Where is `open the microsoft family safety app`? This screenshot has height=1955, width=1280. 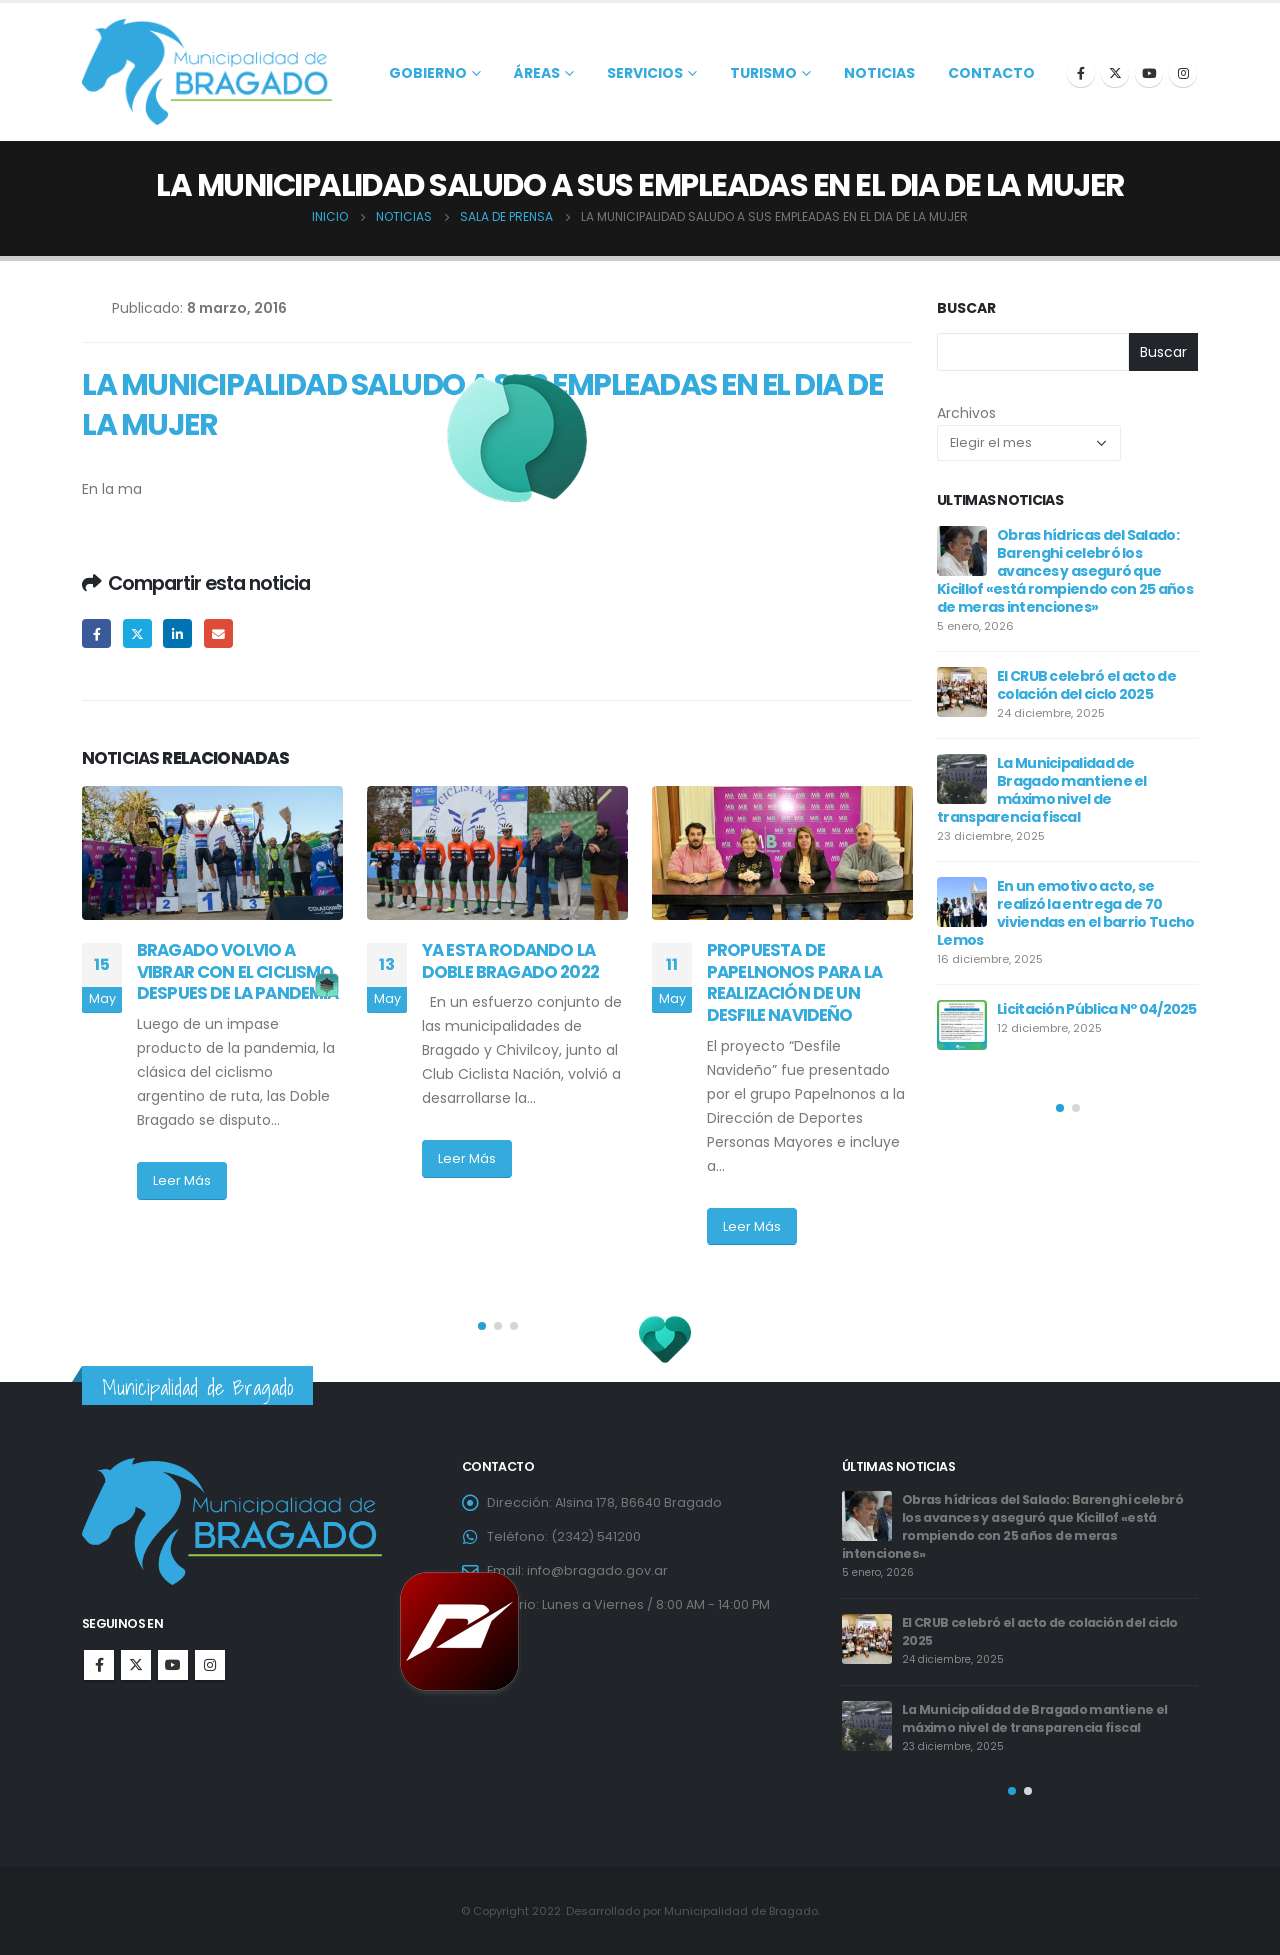 open the microsoft family safety app is located at coordinates (665, 1339).